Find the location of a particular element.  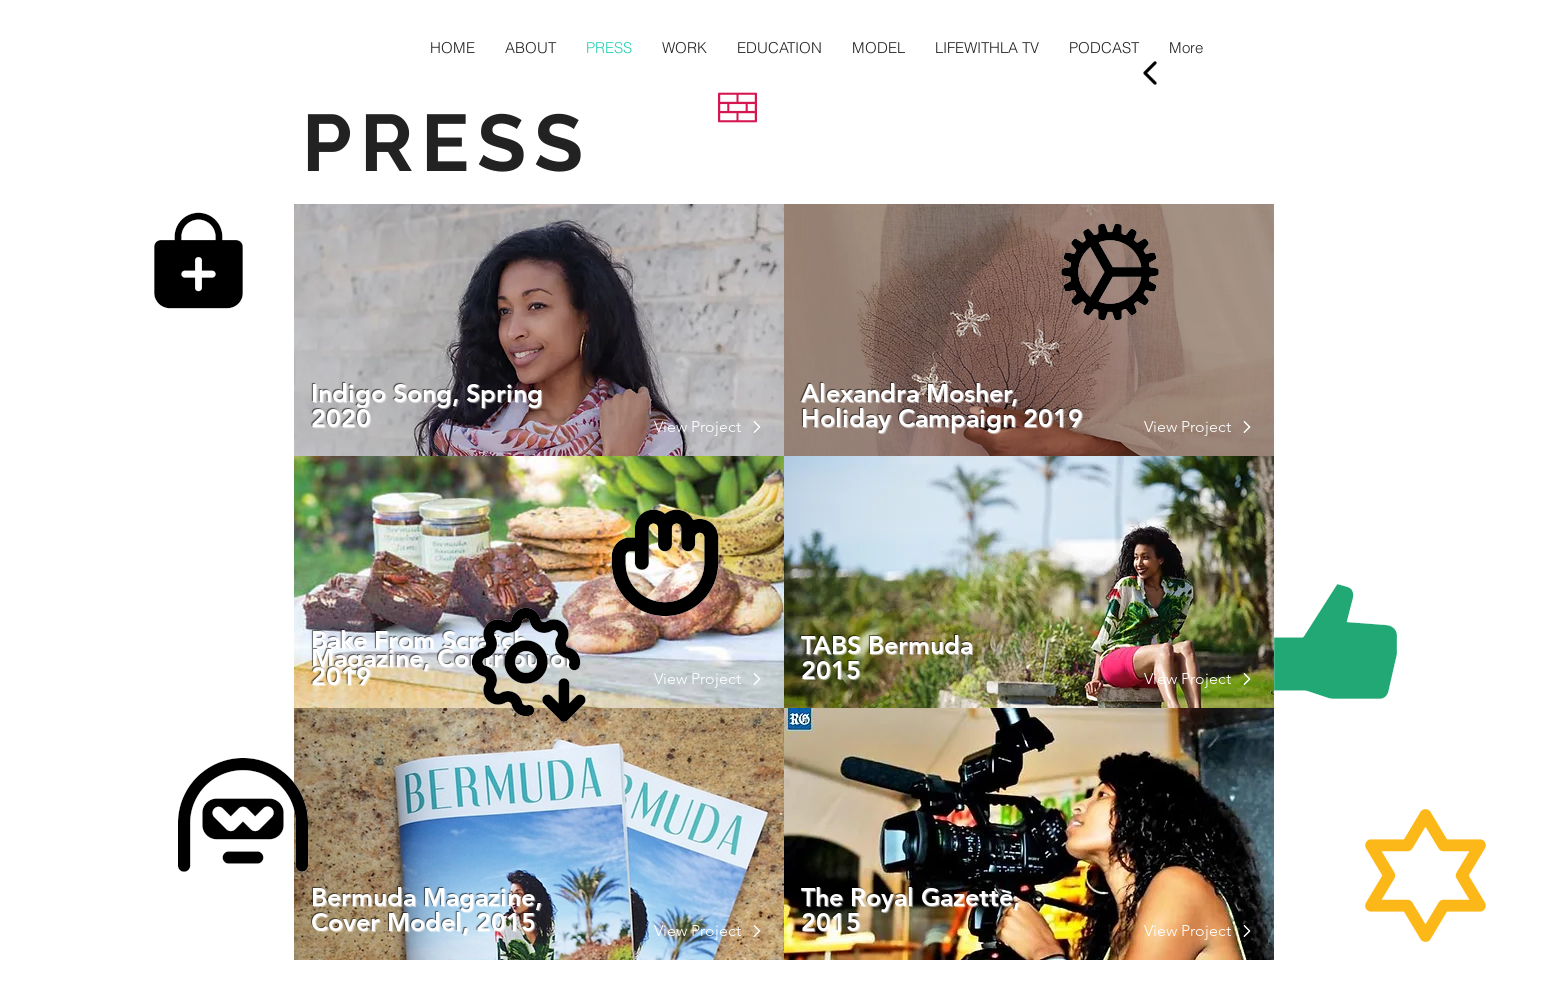

access settings is located at coordinates (1110, 272).